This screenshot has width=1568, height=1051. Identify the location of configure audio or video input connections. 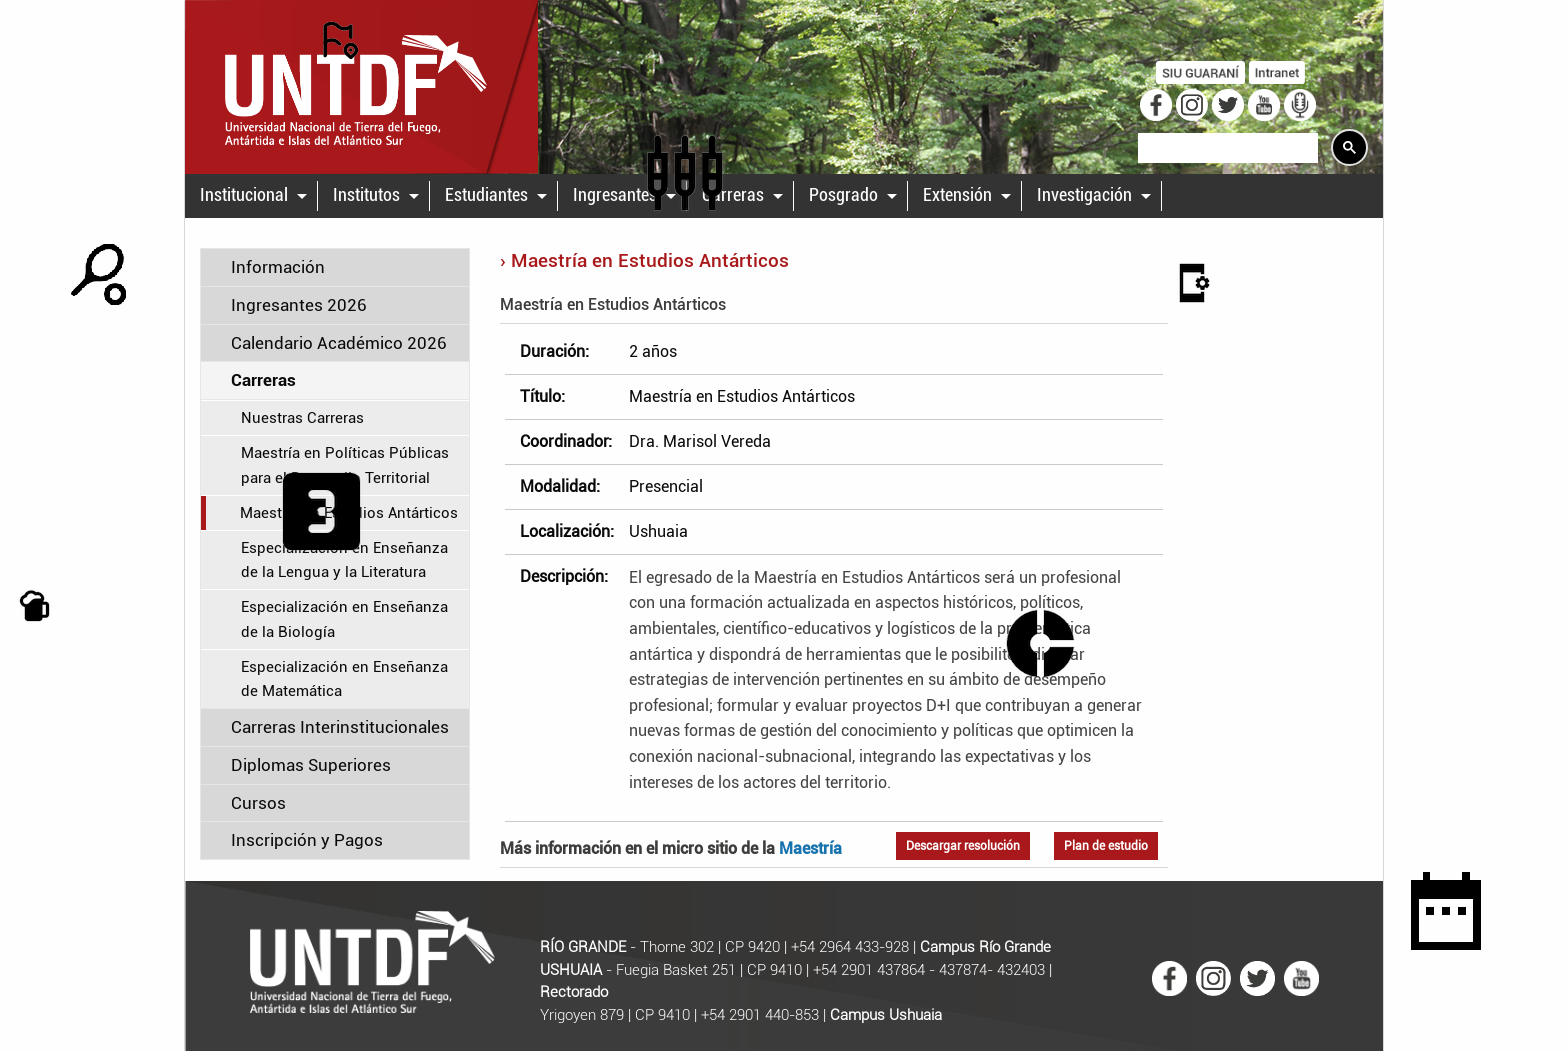
(685, 173).